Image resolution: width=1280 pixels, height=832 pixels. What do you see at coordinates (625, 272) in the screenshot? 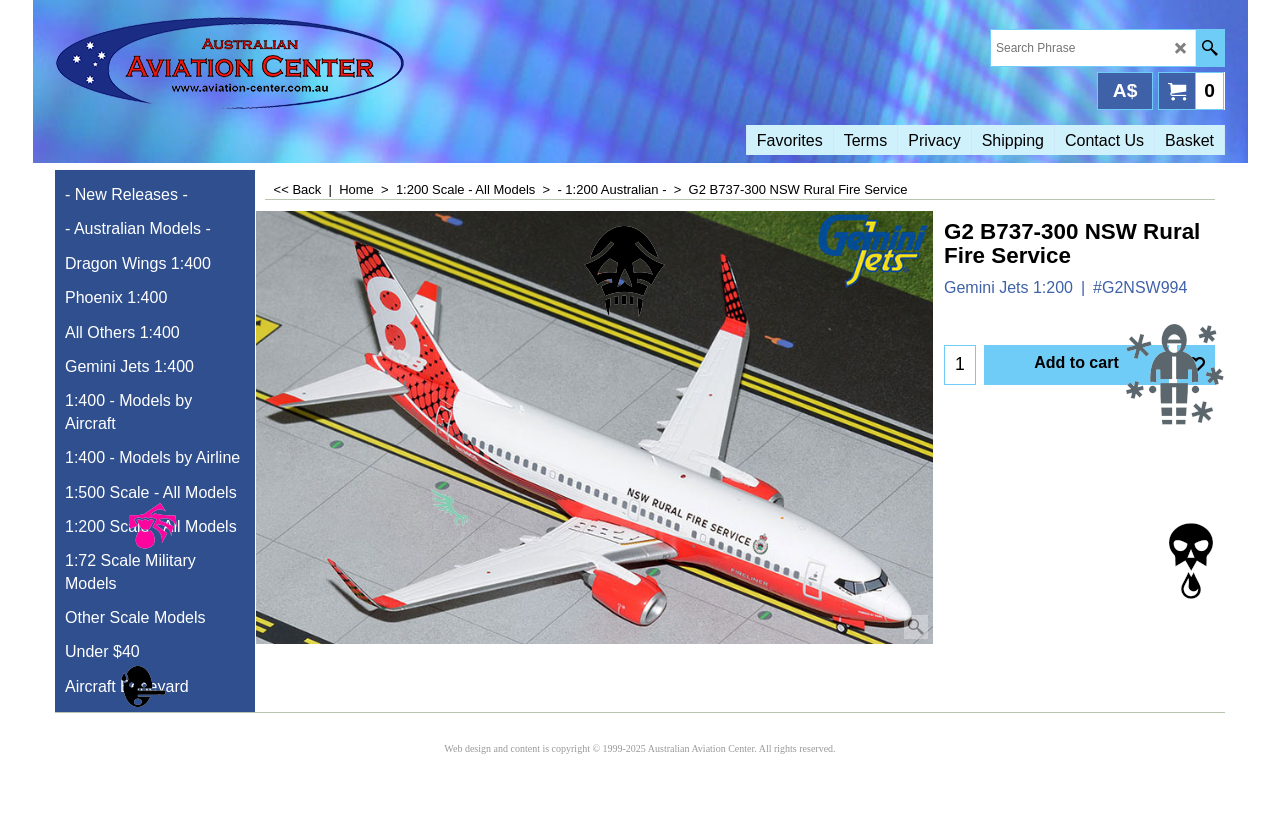
I see `indicates danger or deadly hazard in game` at bounding box center [625, 272].